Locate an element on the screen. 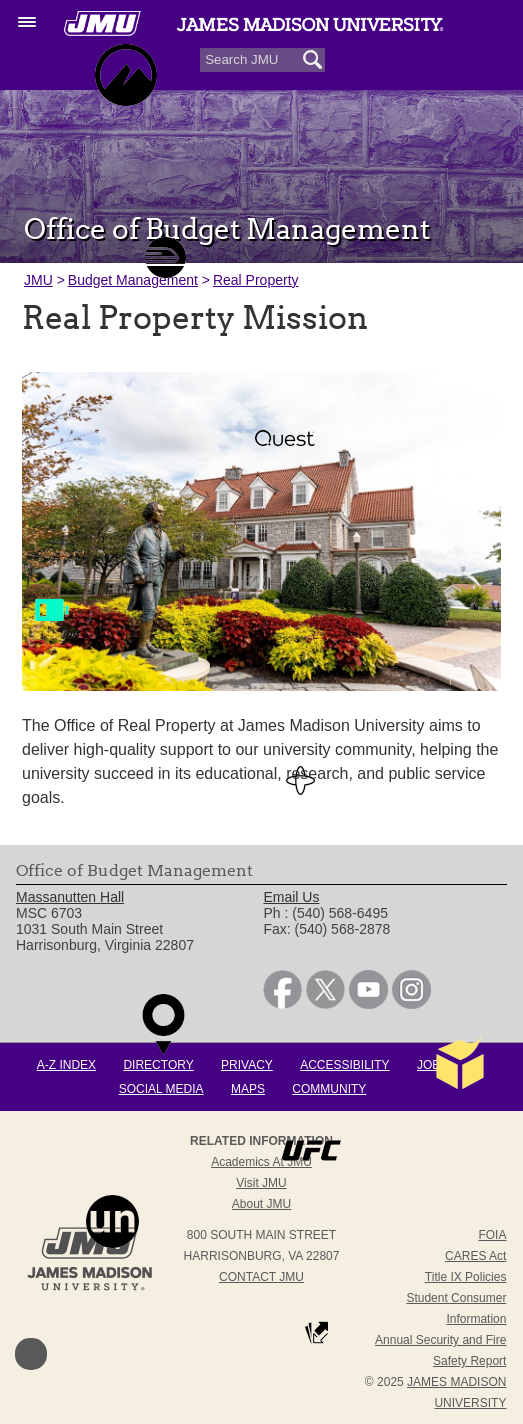  UFC brand logo is located at coordinates (311, 1150).